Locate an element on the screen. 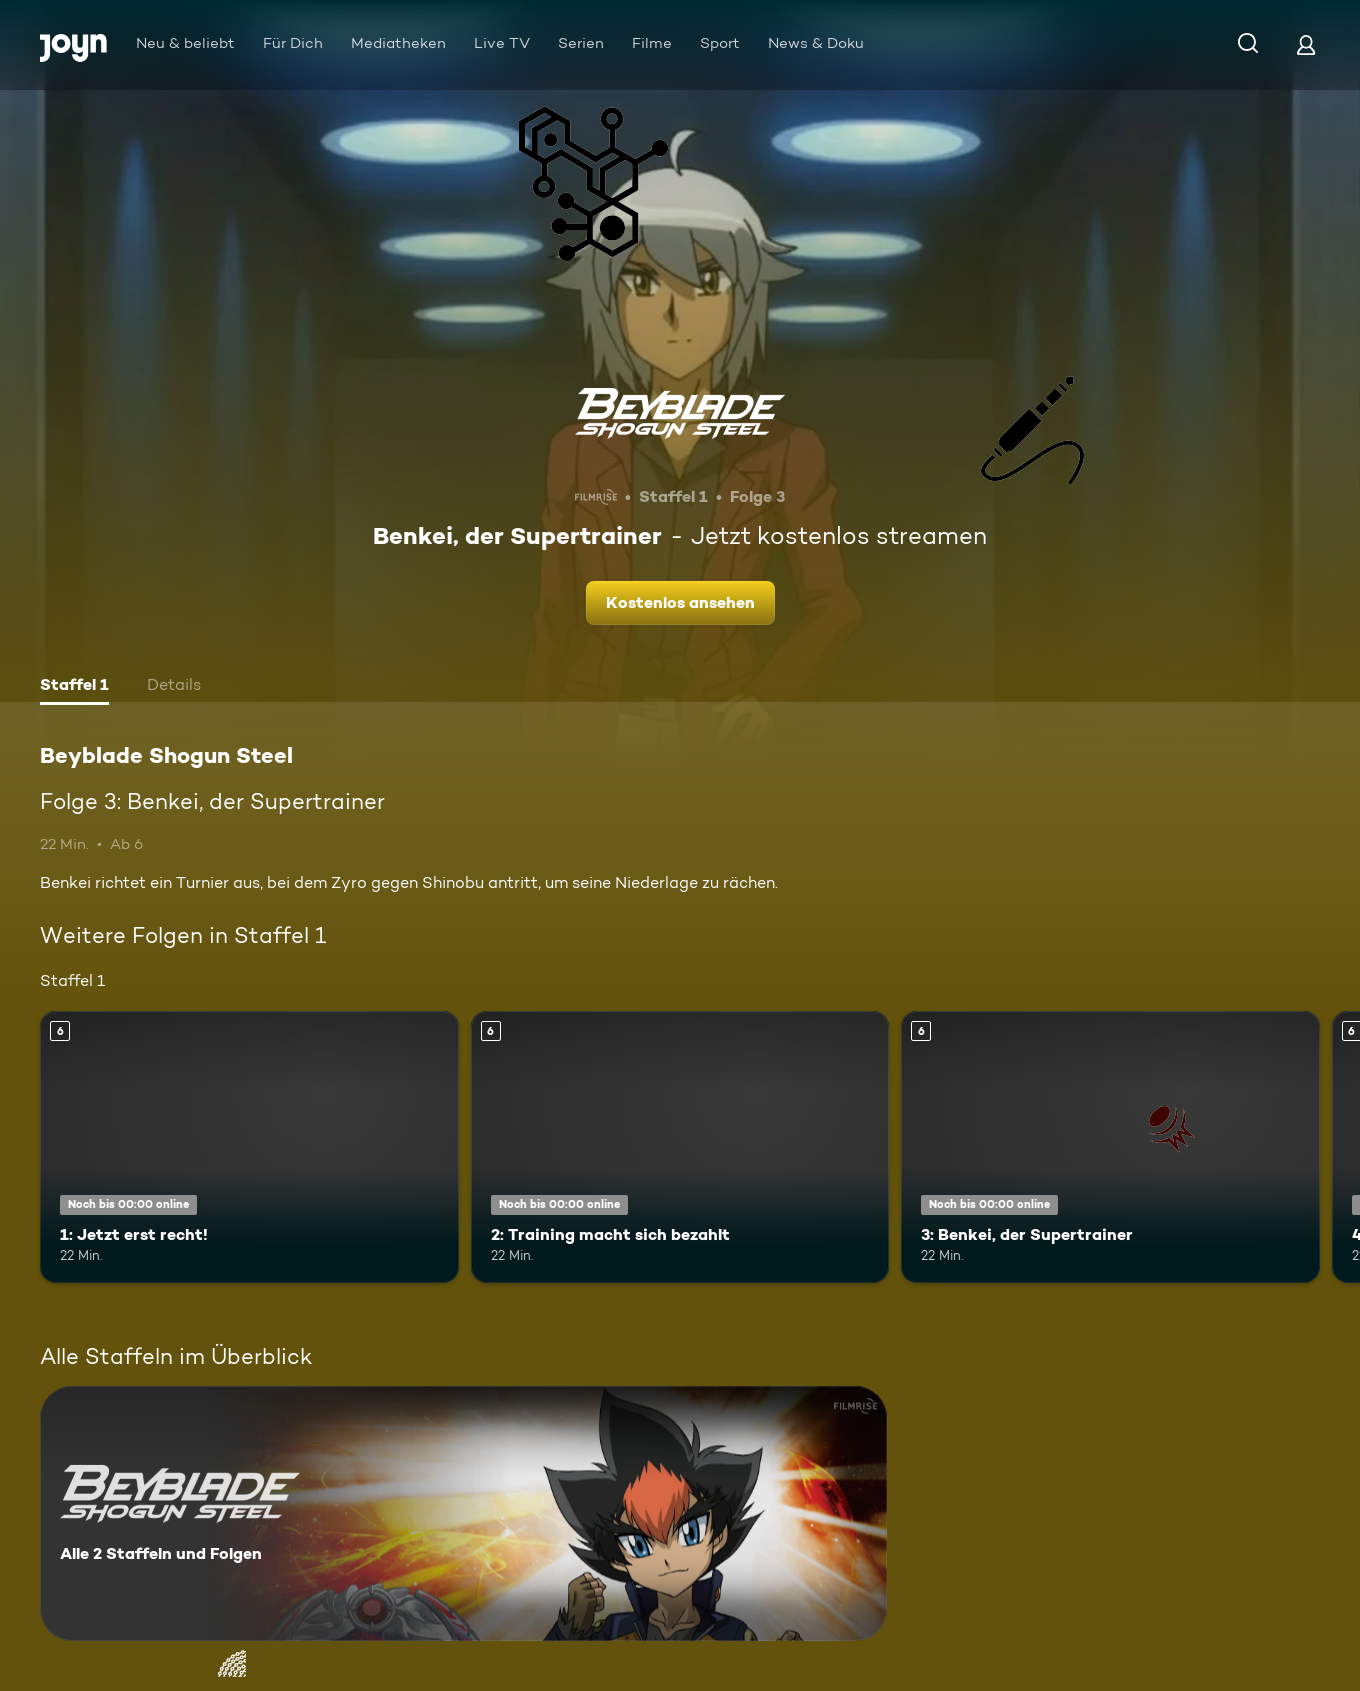 This screenshot has width=1360, height=1691. indicates a secure or encrypted connection is located at coordinates (232, 1663).